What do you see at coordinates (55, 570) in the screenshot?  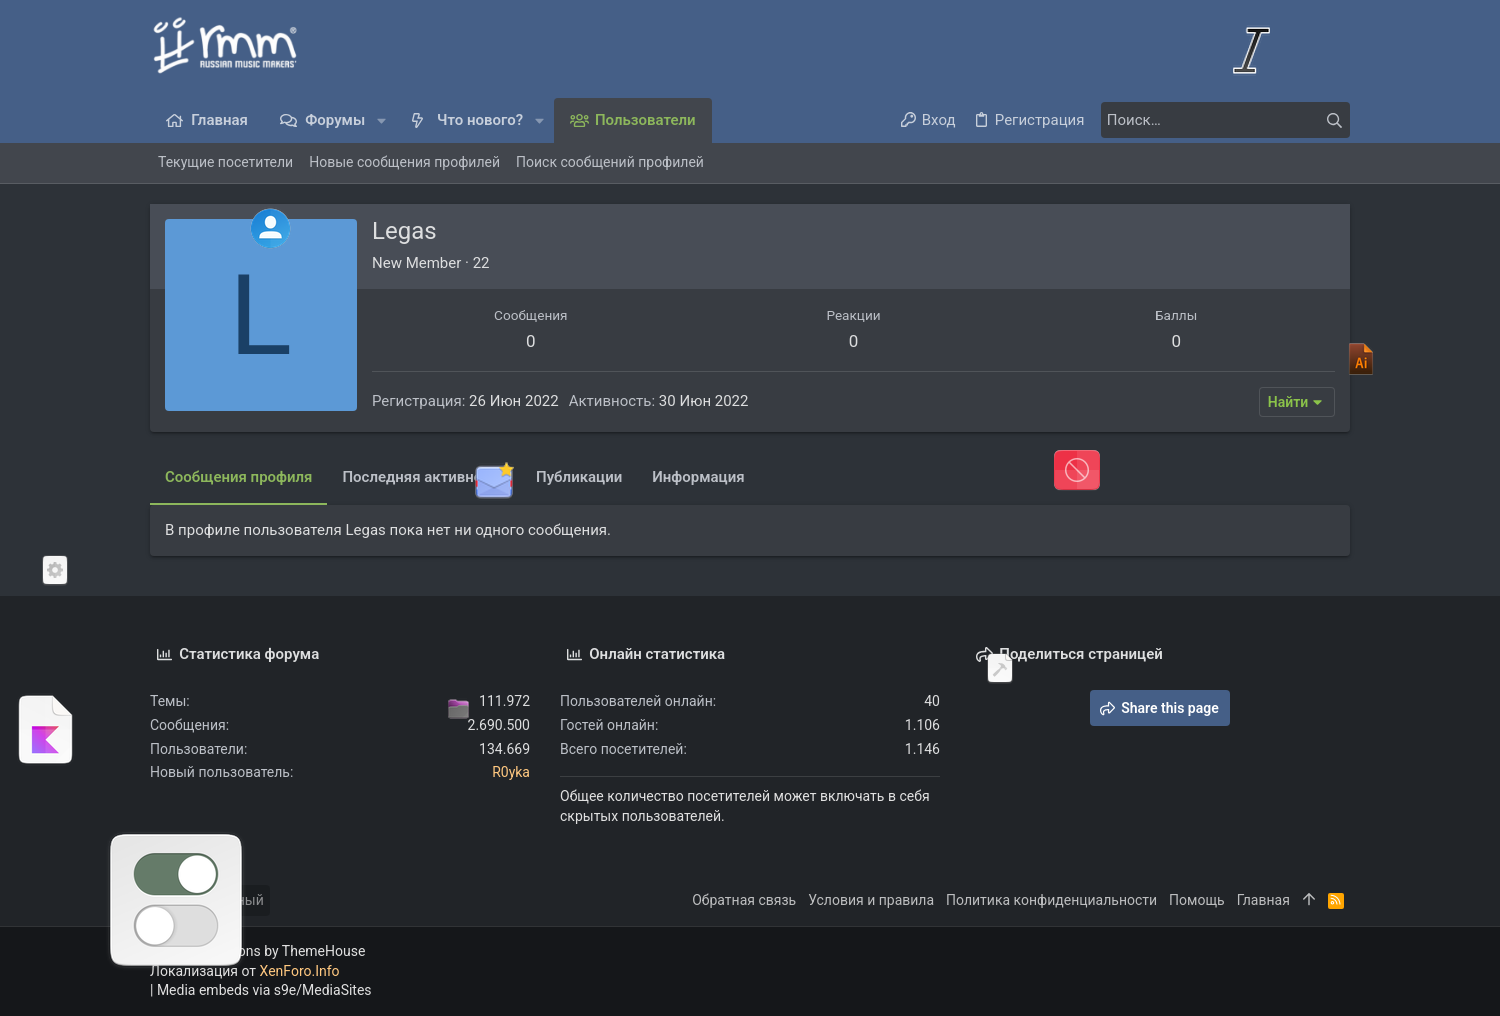 I see `a desktop application shortcut file` at bounding box center [55, 570].